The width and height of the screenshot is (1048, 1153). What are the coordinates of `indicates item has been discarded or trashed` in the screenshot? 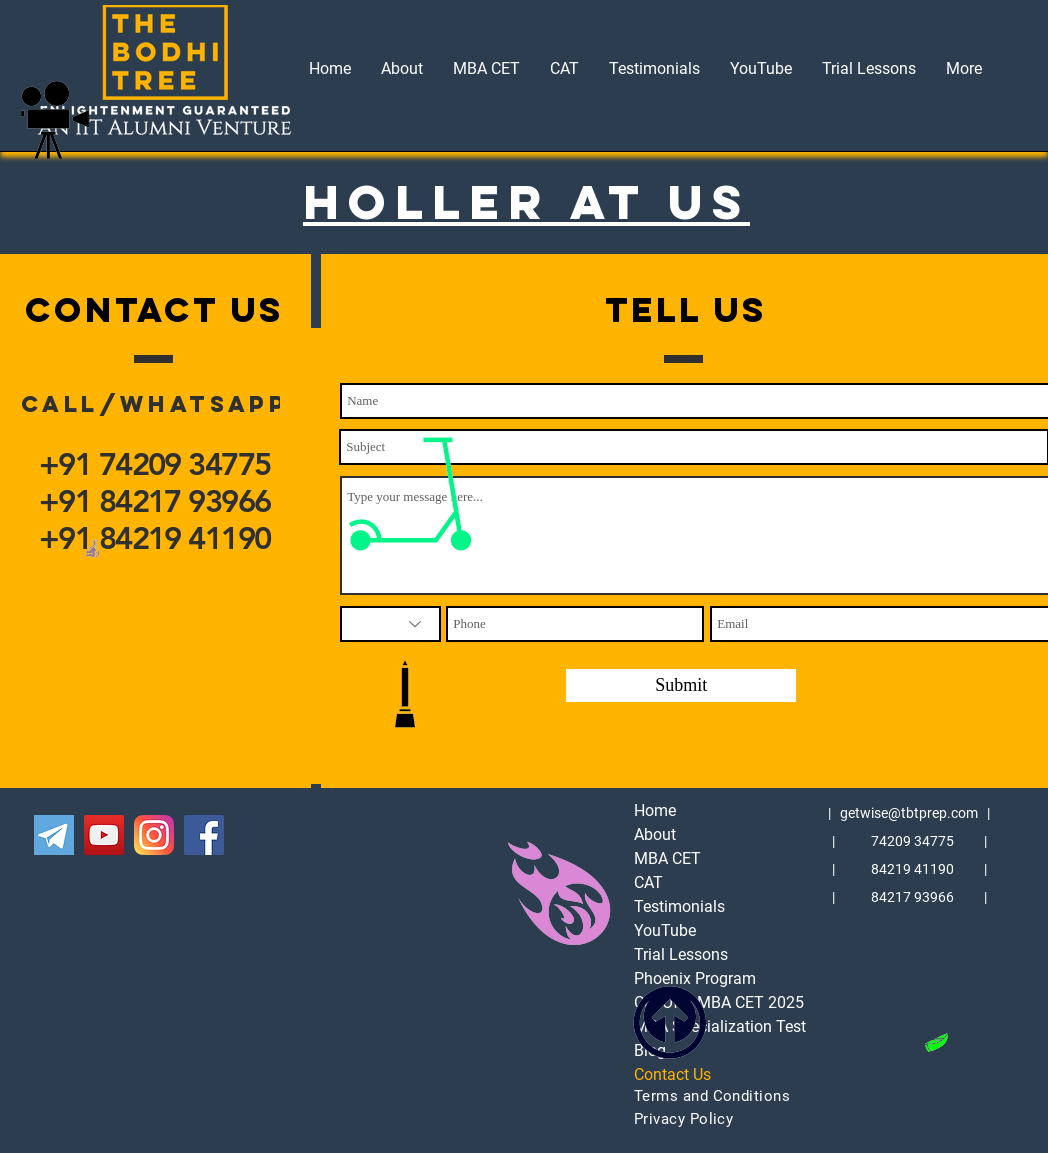 It's located at (92, 548).